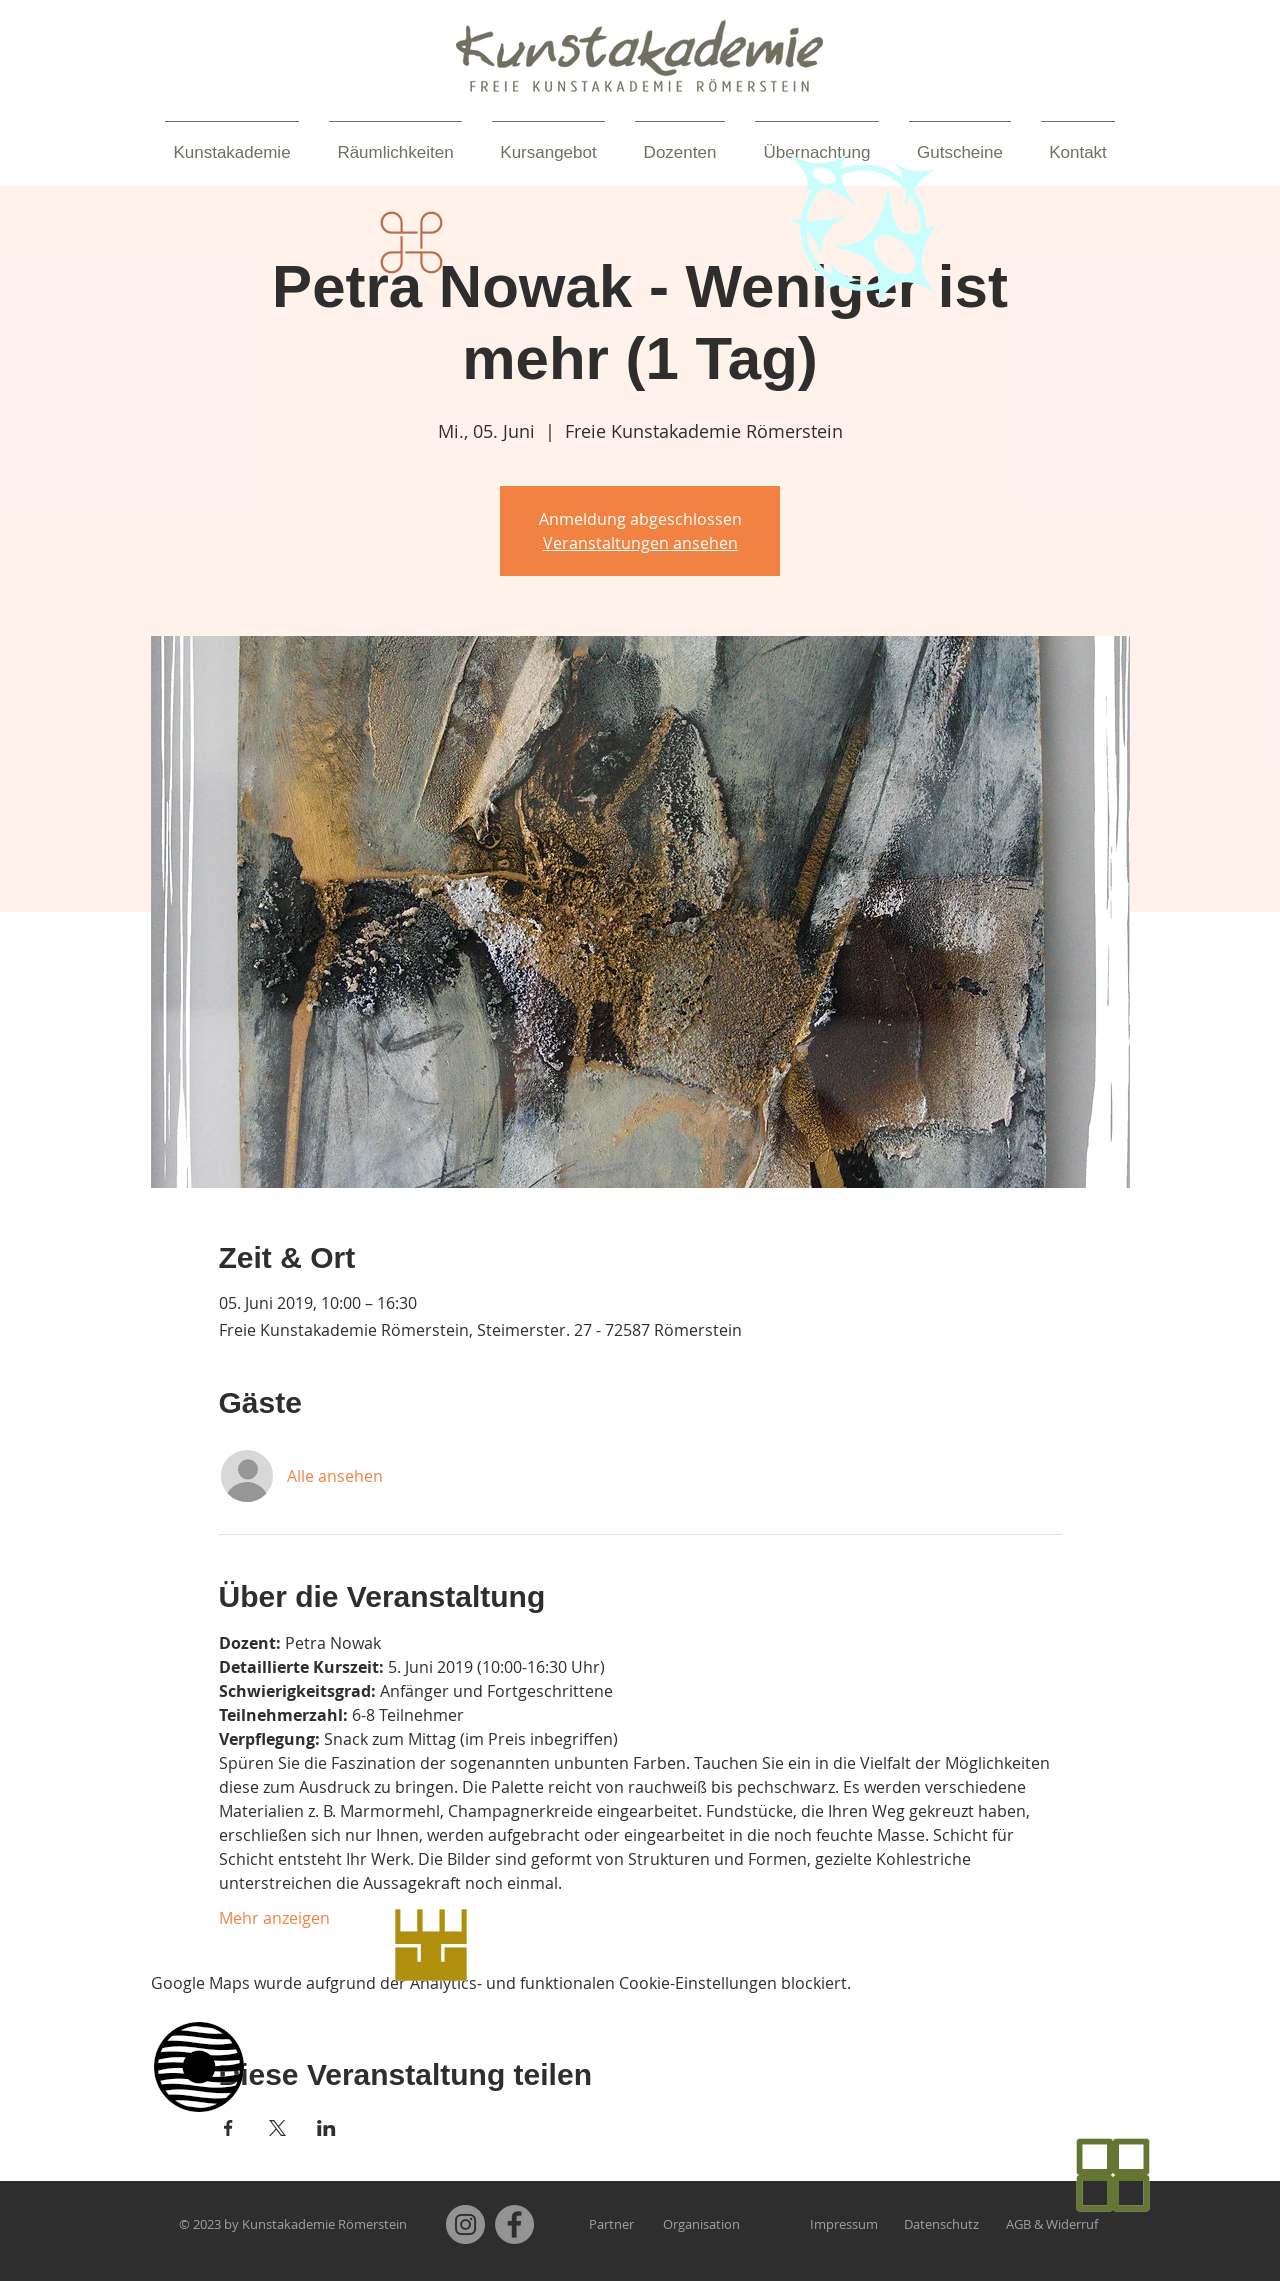  Describe the element at coordinates (199, 2067) in the screenshot. I see `decorative game badge or achievement icon` at that location.